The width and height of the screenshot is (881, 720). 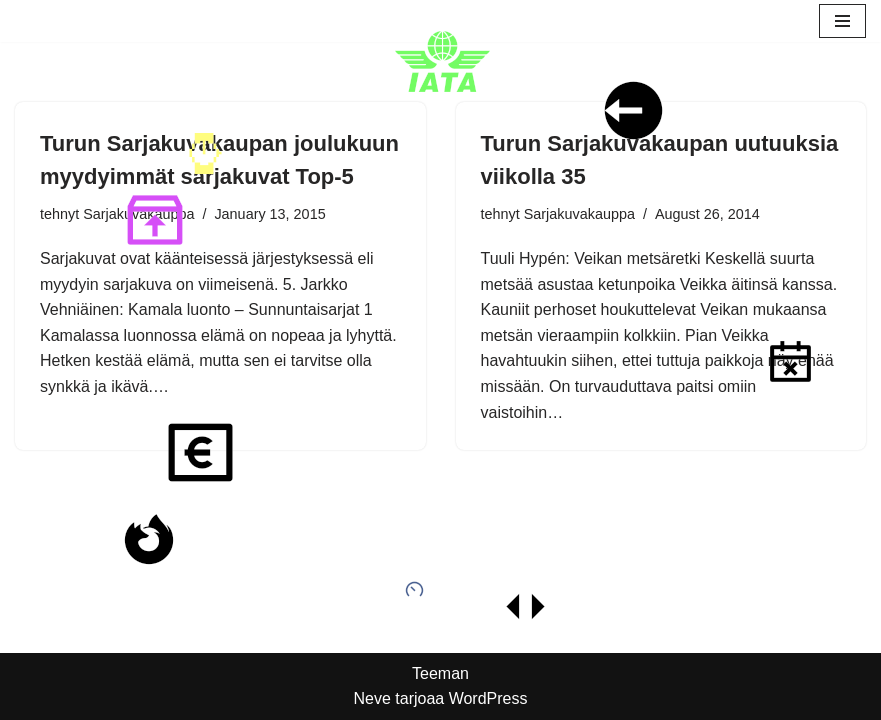 What do you see at coordinates (790, 363) in the screenshot?
I see `cancel or delete a scheduled event` at bounding box center [790, 363].